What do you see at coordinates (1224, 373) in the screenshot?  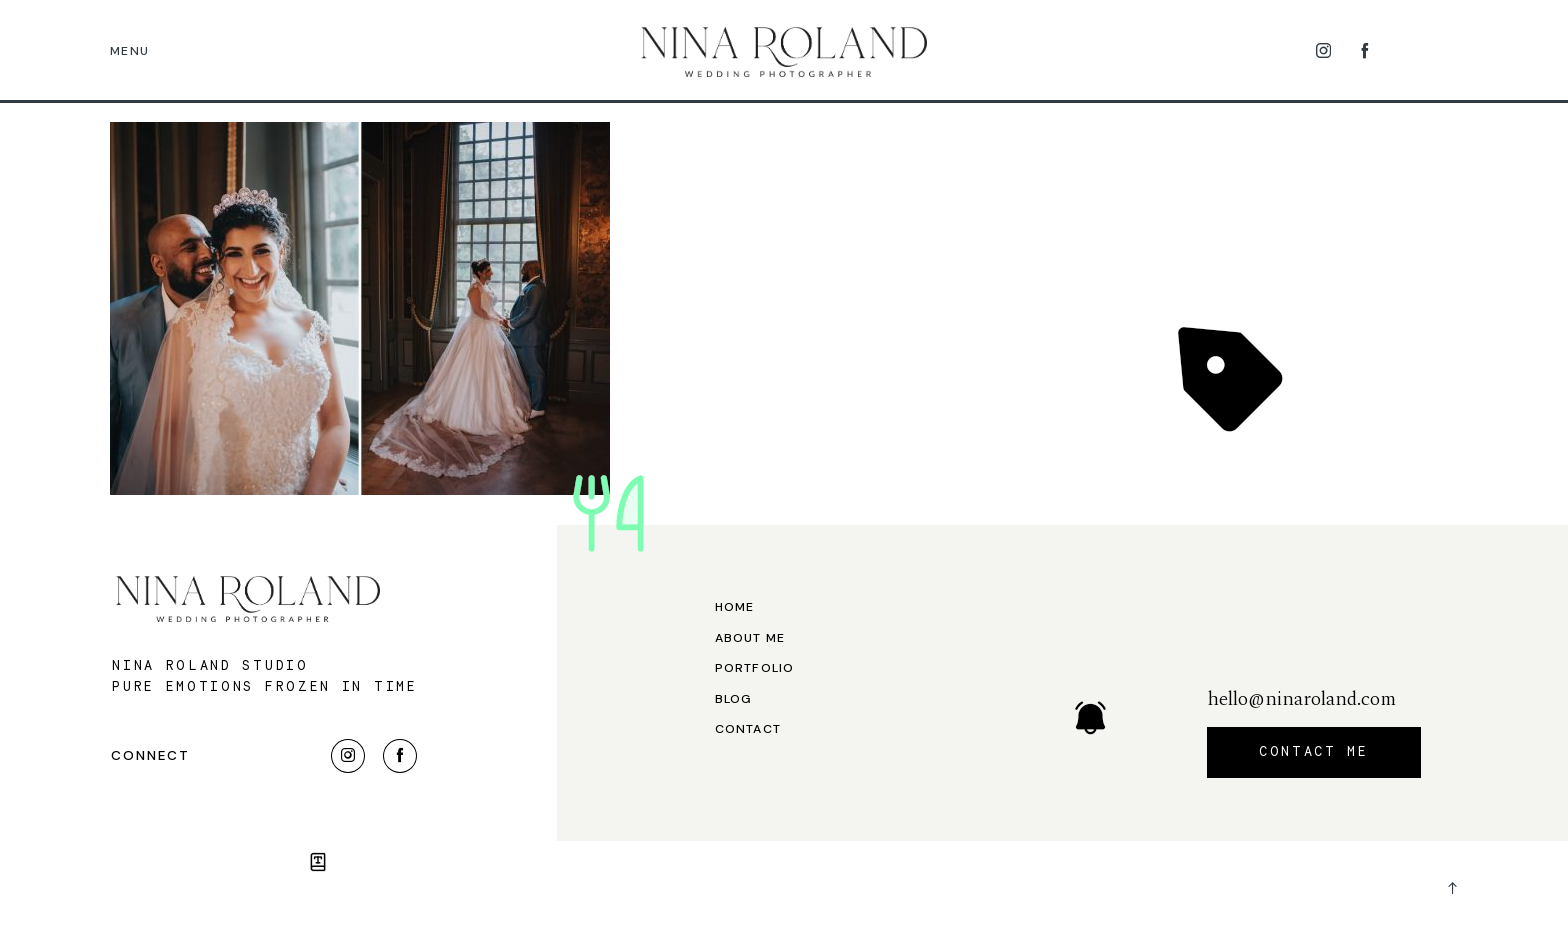 I see `view tags or labels` at bounding box center [1224, 373].